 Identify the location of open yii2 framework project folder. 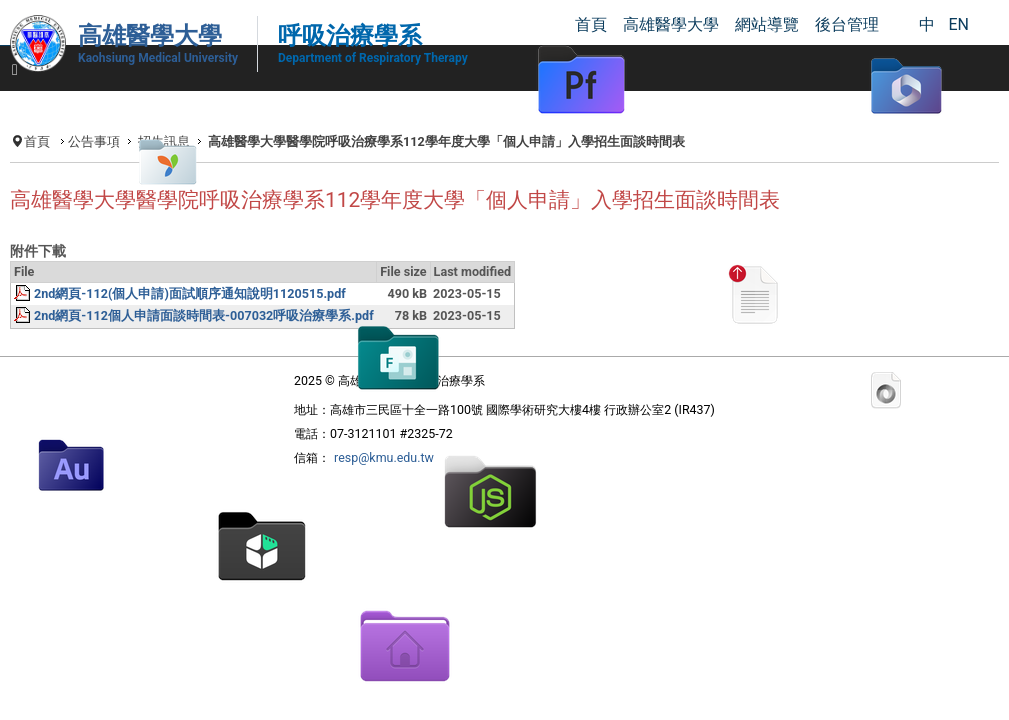
(167, 163).